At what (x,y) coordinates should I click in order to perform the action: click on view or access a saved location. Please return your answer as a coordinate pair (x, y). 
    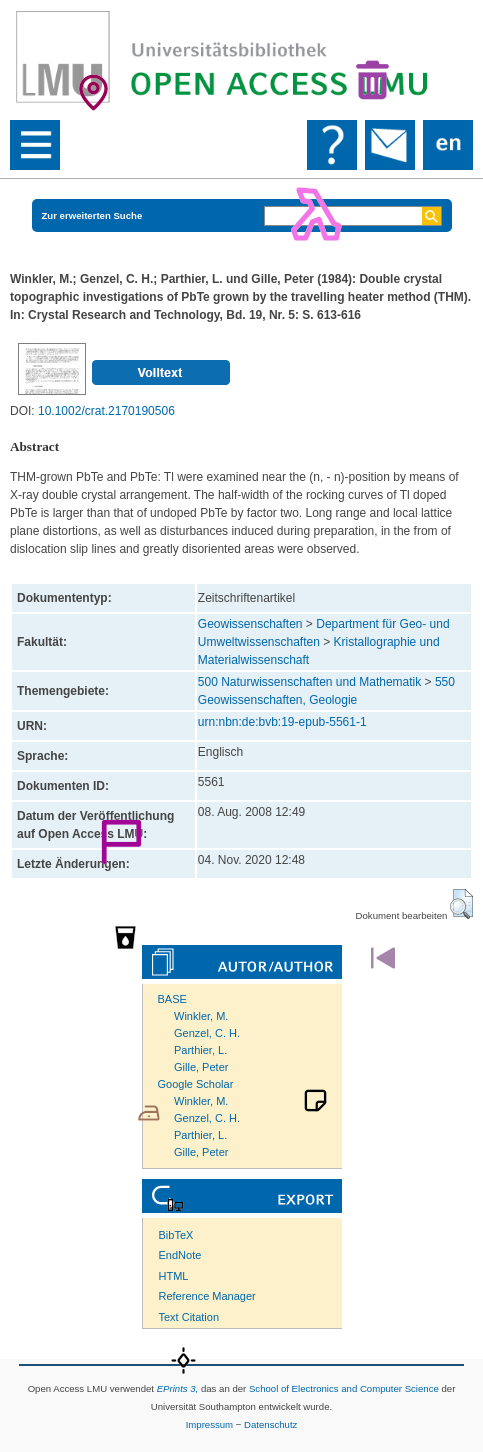
    Looking at the image, I should click on (93, 92).